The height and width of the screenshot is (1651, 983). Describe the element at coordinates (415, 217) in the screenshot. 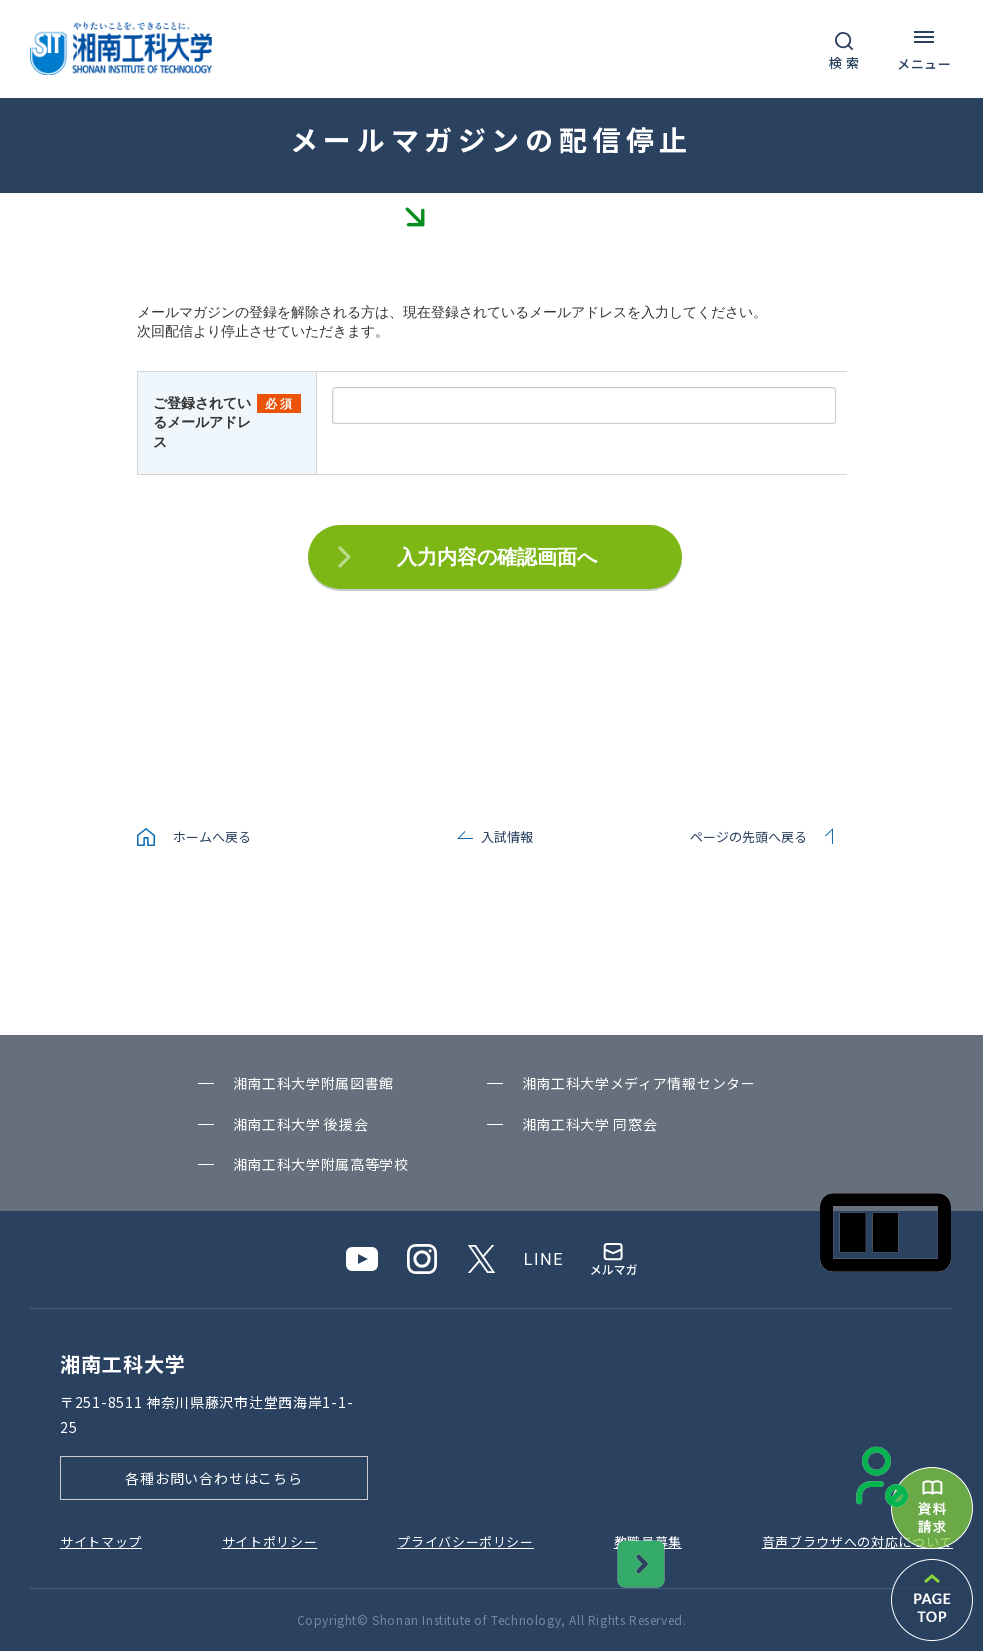

I see `navigate to the next item diagonally` at that location.